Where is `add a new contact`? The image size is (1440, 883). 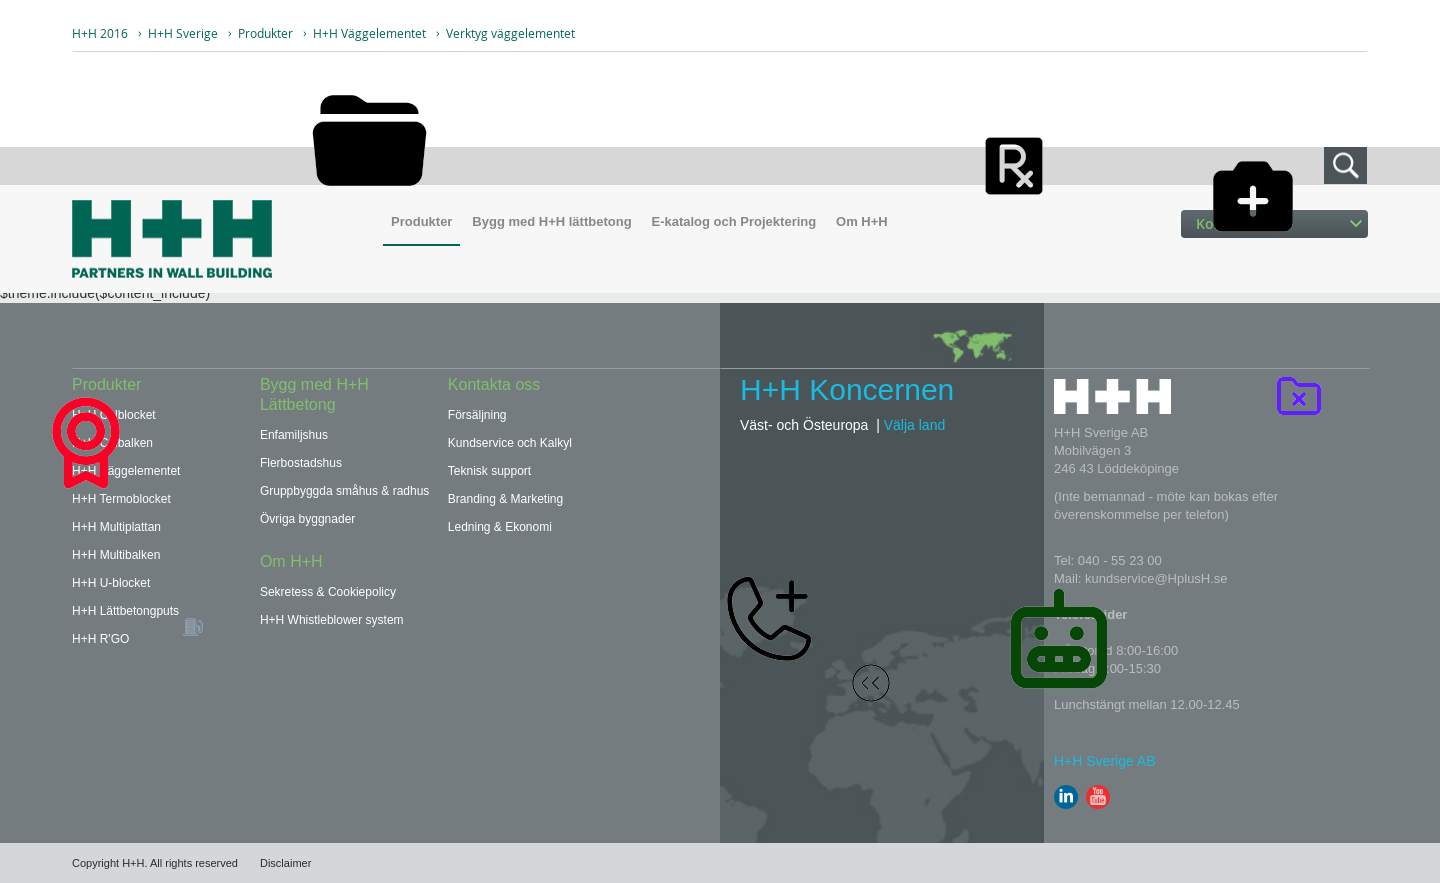
add a new contact is located at coordinates (771, 617).